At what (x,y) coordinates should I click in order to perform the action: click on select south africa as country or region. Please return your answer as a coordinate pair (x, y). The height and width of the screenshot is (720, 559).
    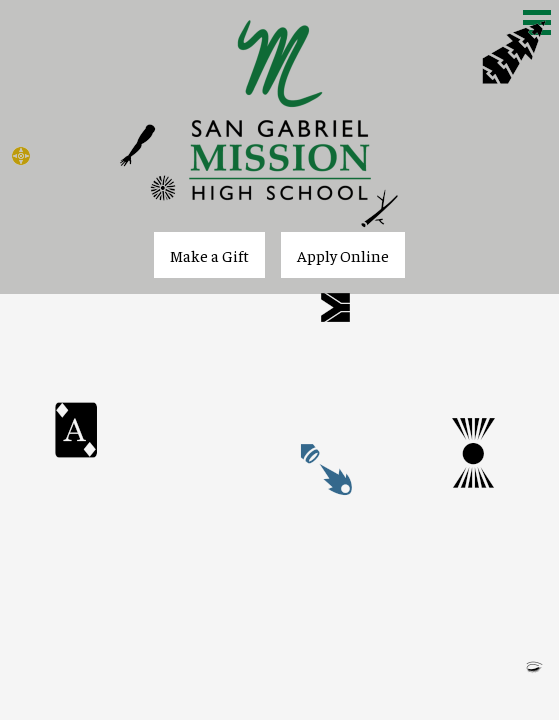
    Looking at the image, I should click on (335, 307).